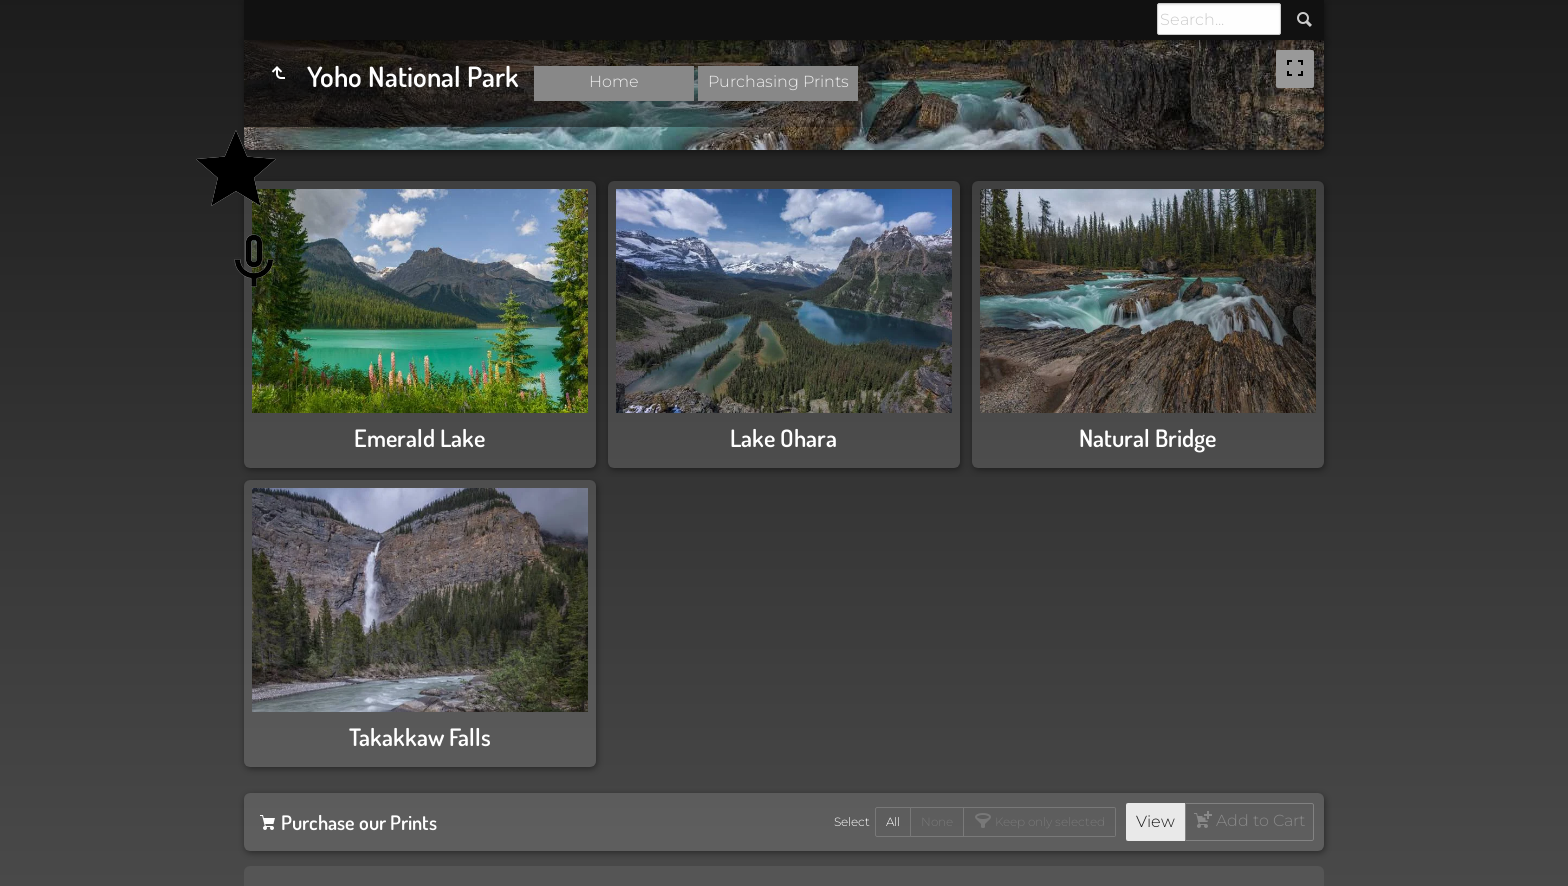 The height and width of the screenshot is (886, 1568). What do you see at coordinates (236, 170) in the screenshot?
I see `add item to favorites` at bounding box center [236, 170].